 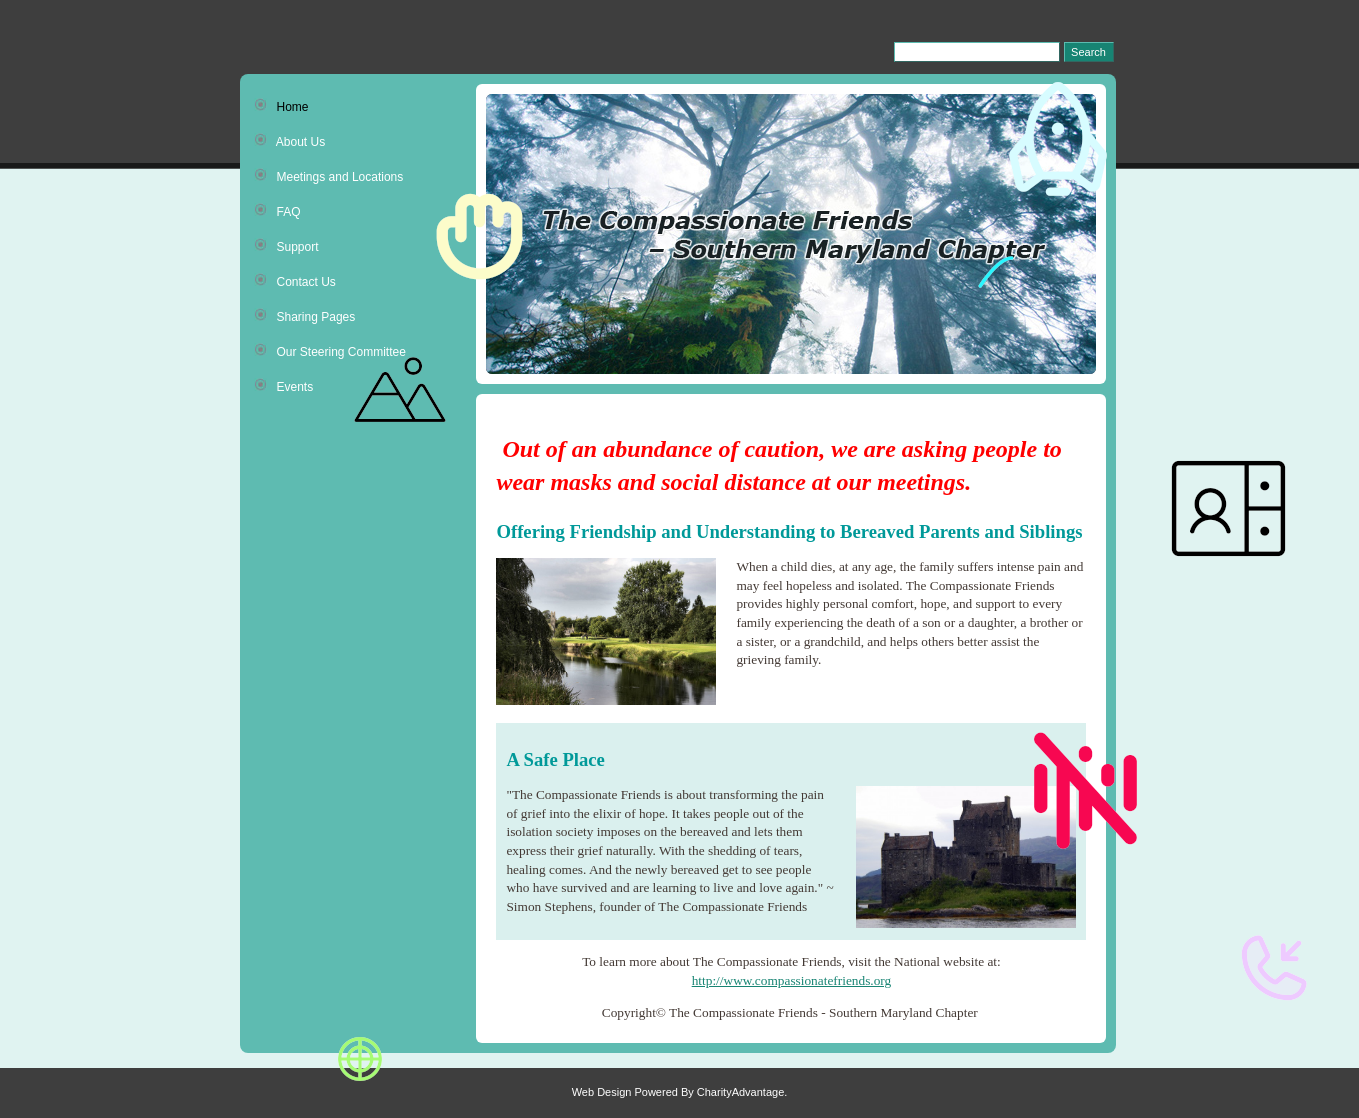 What do you see at coordinates (1085, 788) in the screenshot?
I see `mute or disable audio input` at bounding box center [1085, 788].